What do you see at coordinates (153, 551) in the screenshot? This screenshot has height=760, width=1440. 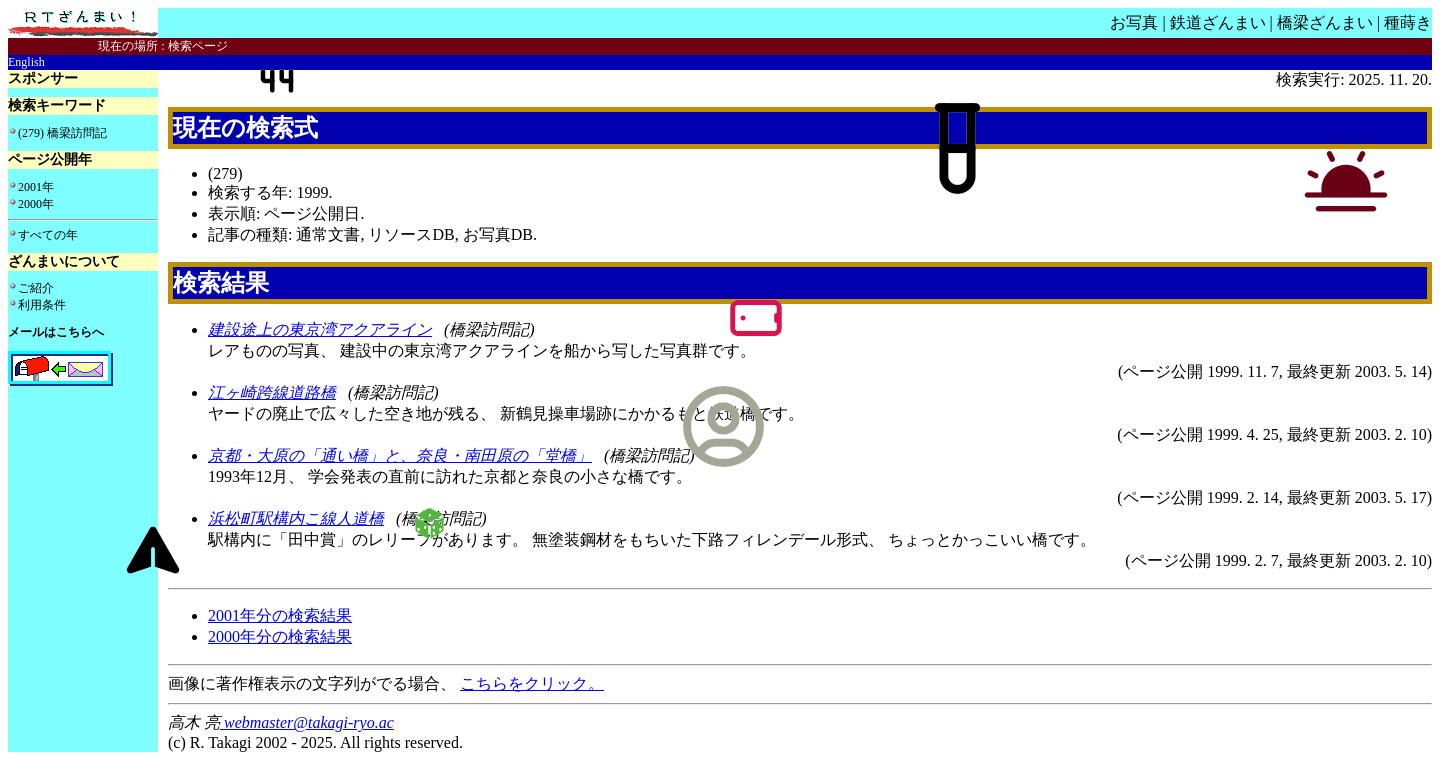 I see `send a message` at bounding box center [153, 551].